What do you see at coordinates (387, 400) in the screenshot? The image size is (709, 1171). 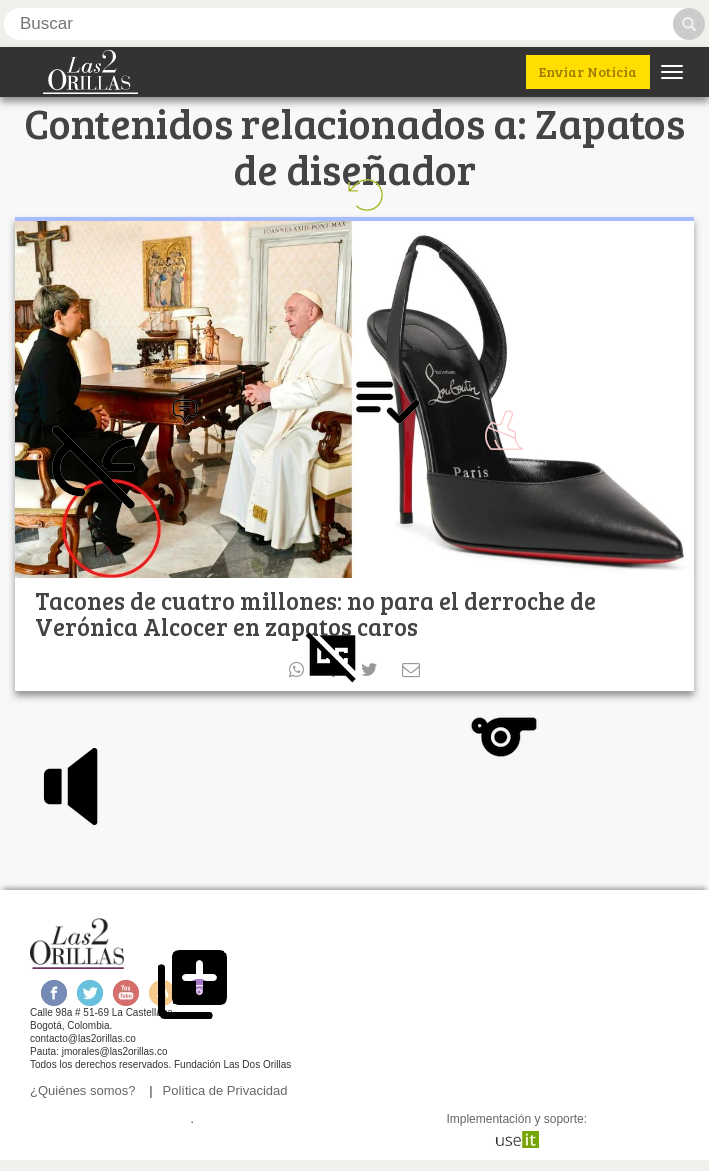 I see `item successfully added to playlist` at bounding box center [387, 400].